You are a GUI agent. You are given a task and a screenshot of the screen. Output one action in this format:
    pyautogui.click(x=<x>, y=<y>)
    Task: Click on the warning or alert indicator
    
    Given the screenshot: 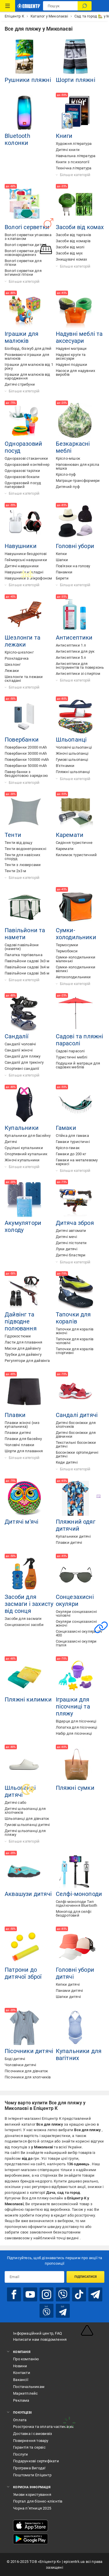 What is the action you would take?
    pyautogui.click(x=87, y=2331)
    